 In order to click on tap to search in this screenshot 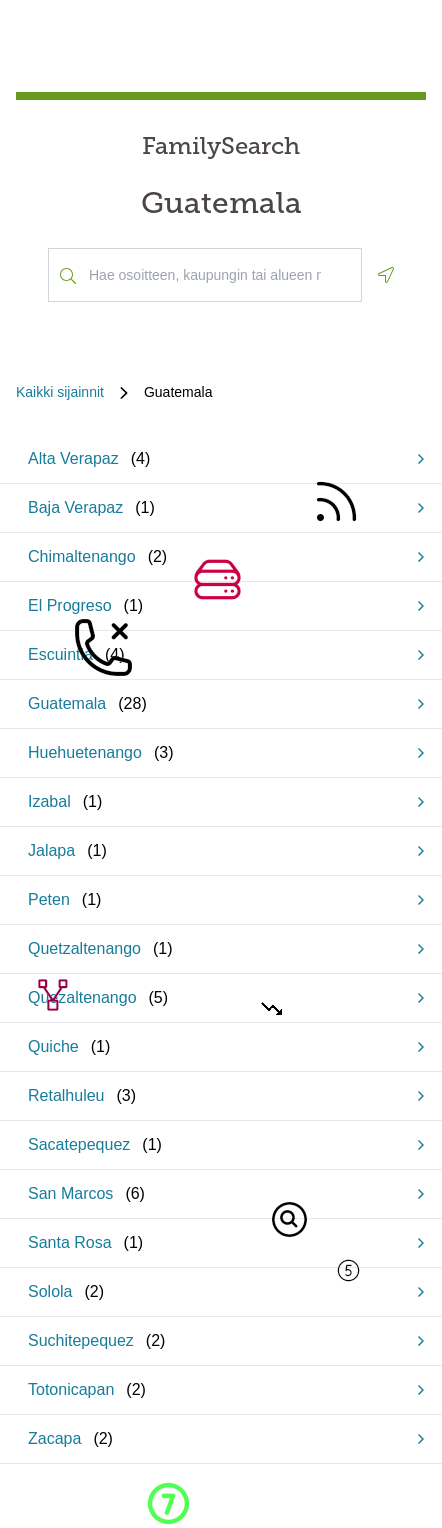, I will do `click(289, 1219)`.